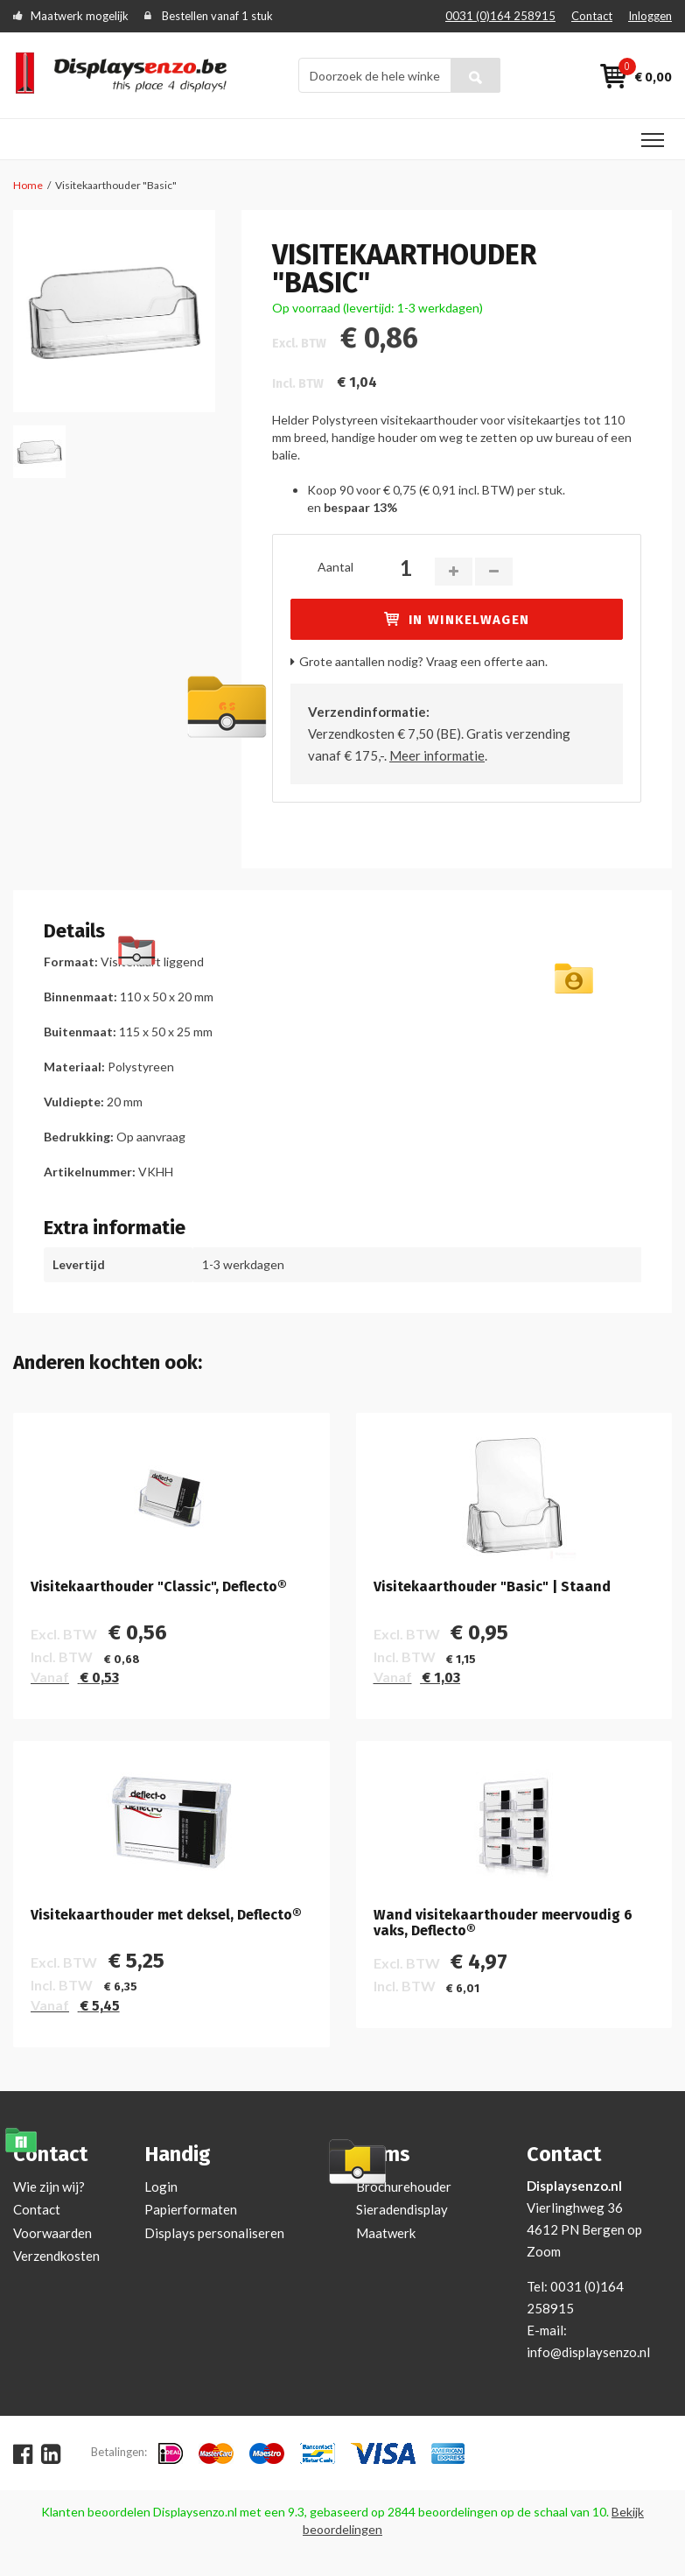  Describe the element at coordinates (227, 709) in the screenshot. I see `open folder containing pokémon game files` at that location.